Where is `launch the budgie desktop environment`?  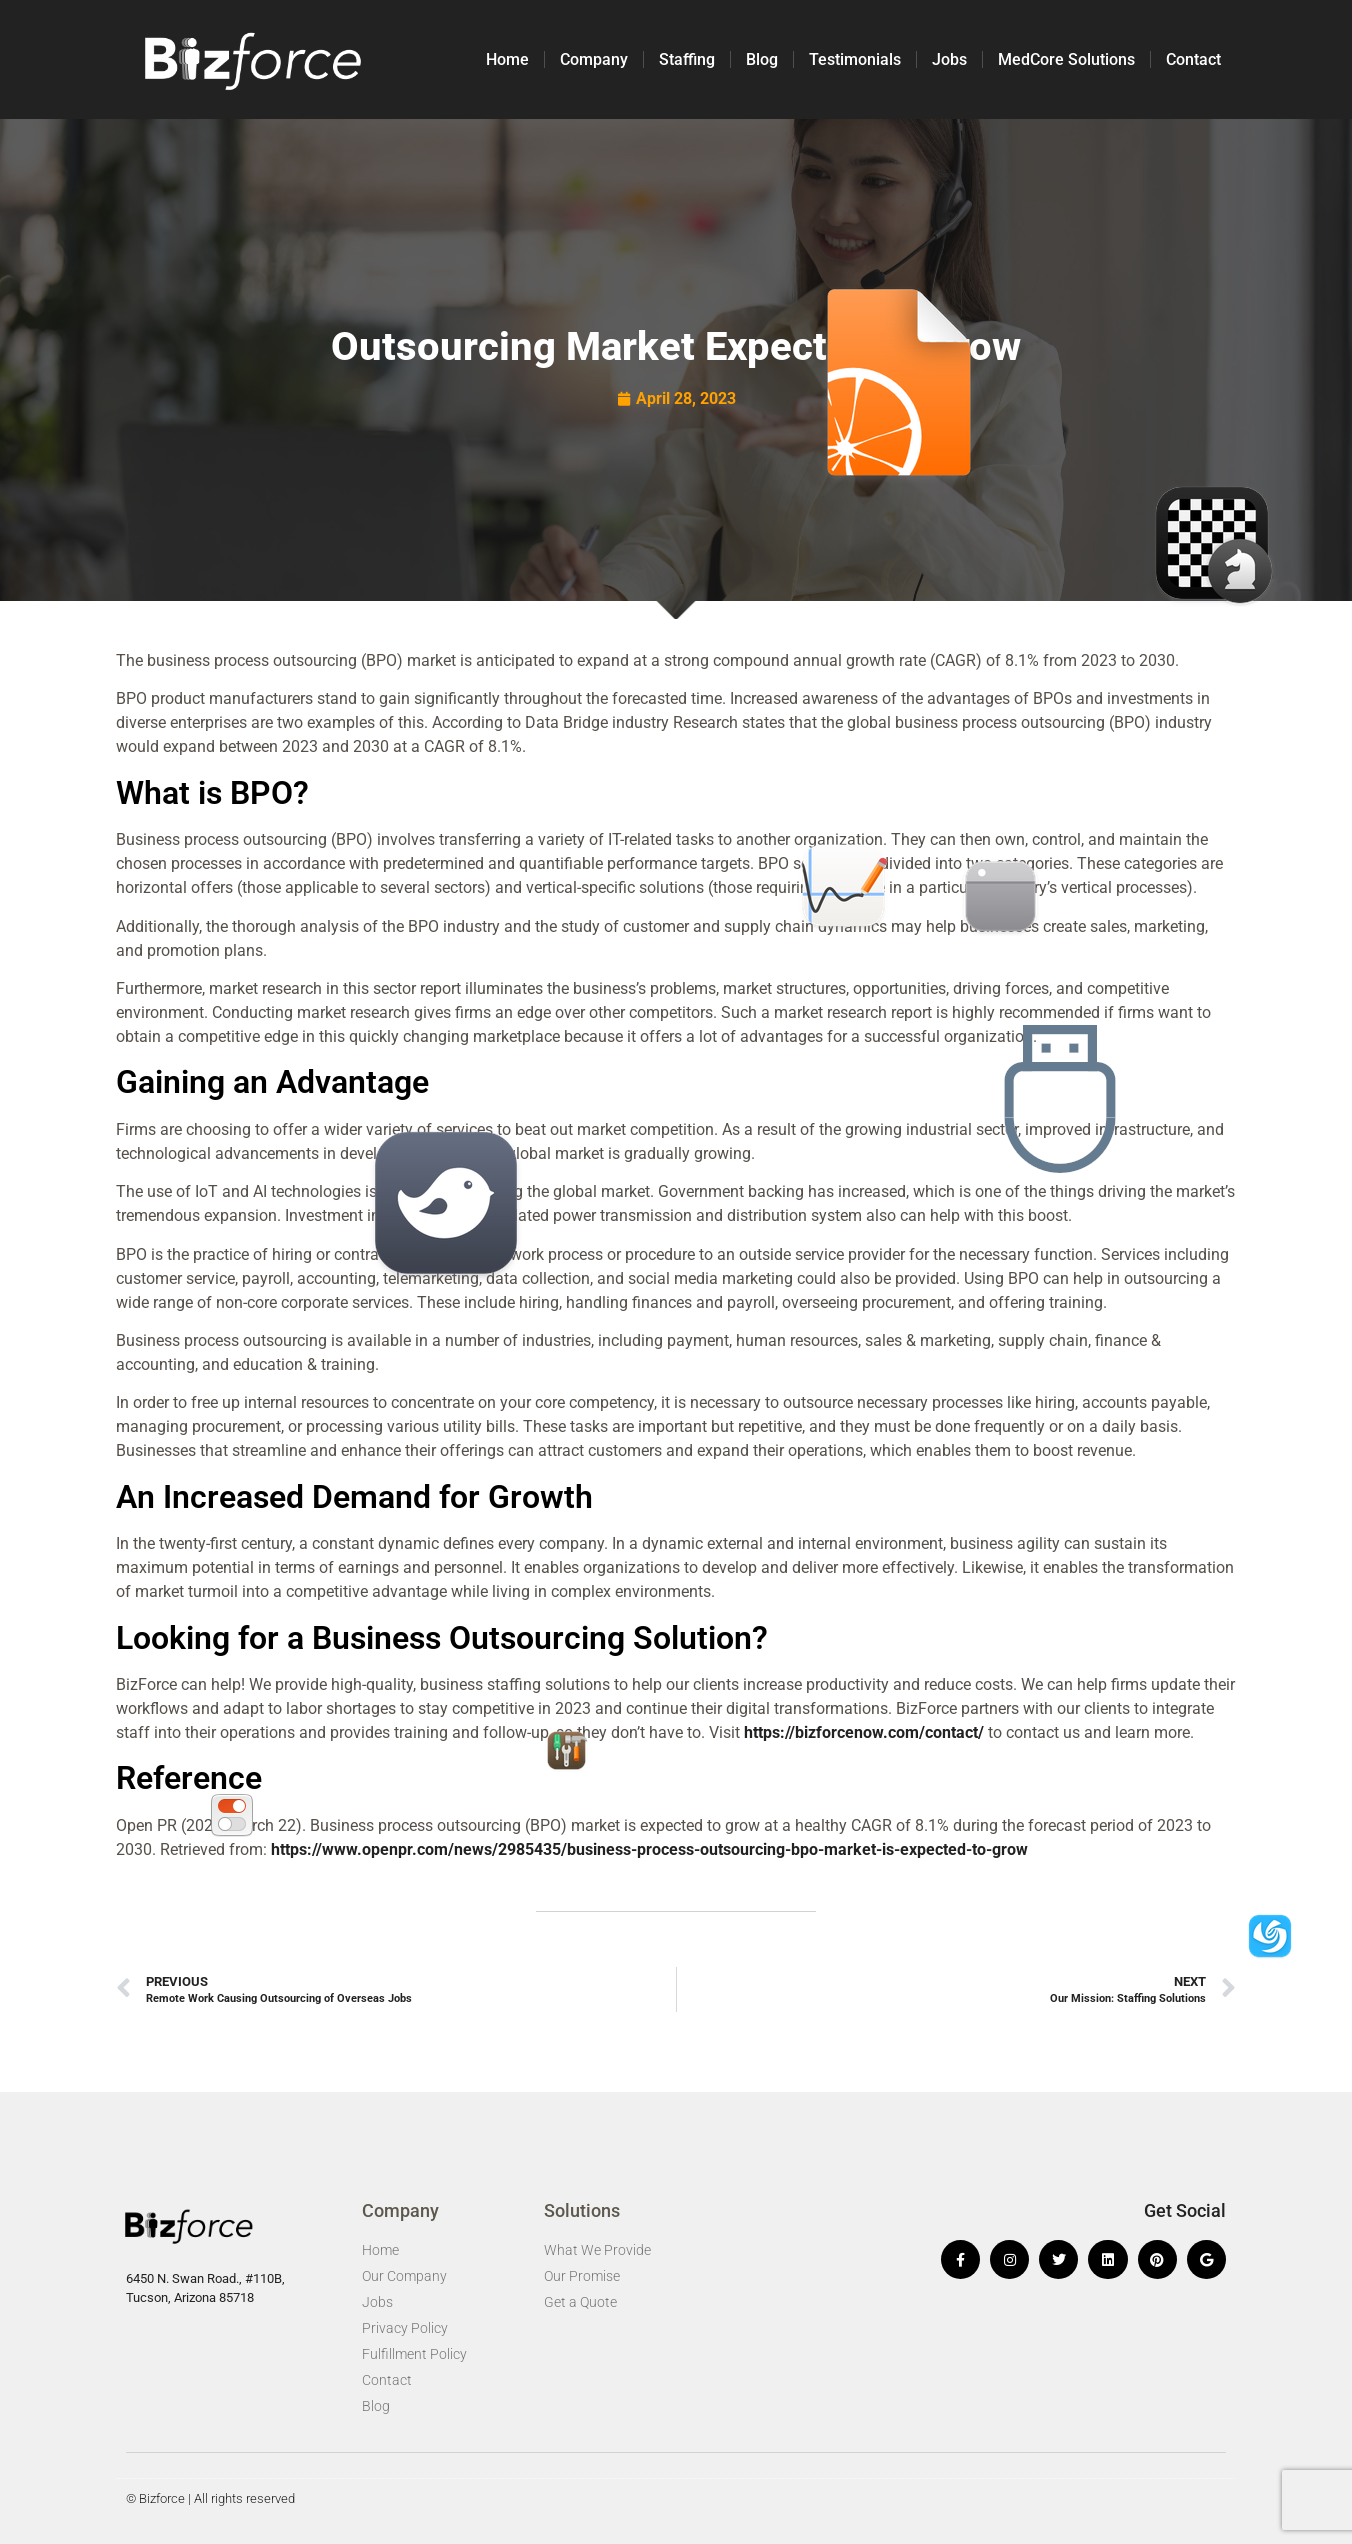 launch the budgie desktop environment is located at coordinates (446, 1203).